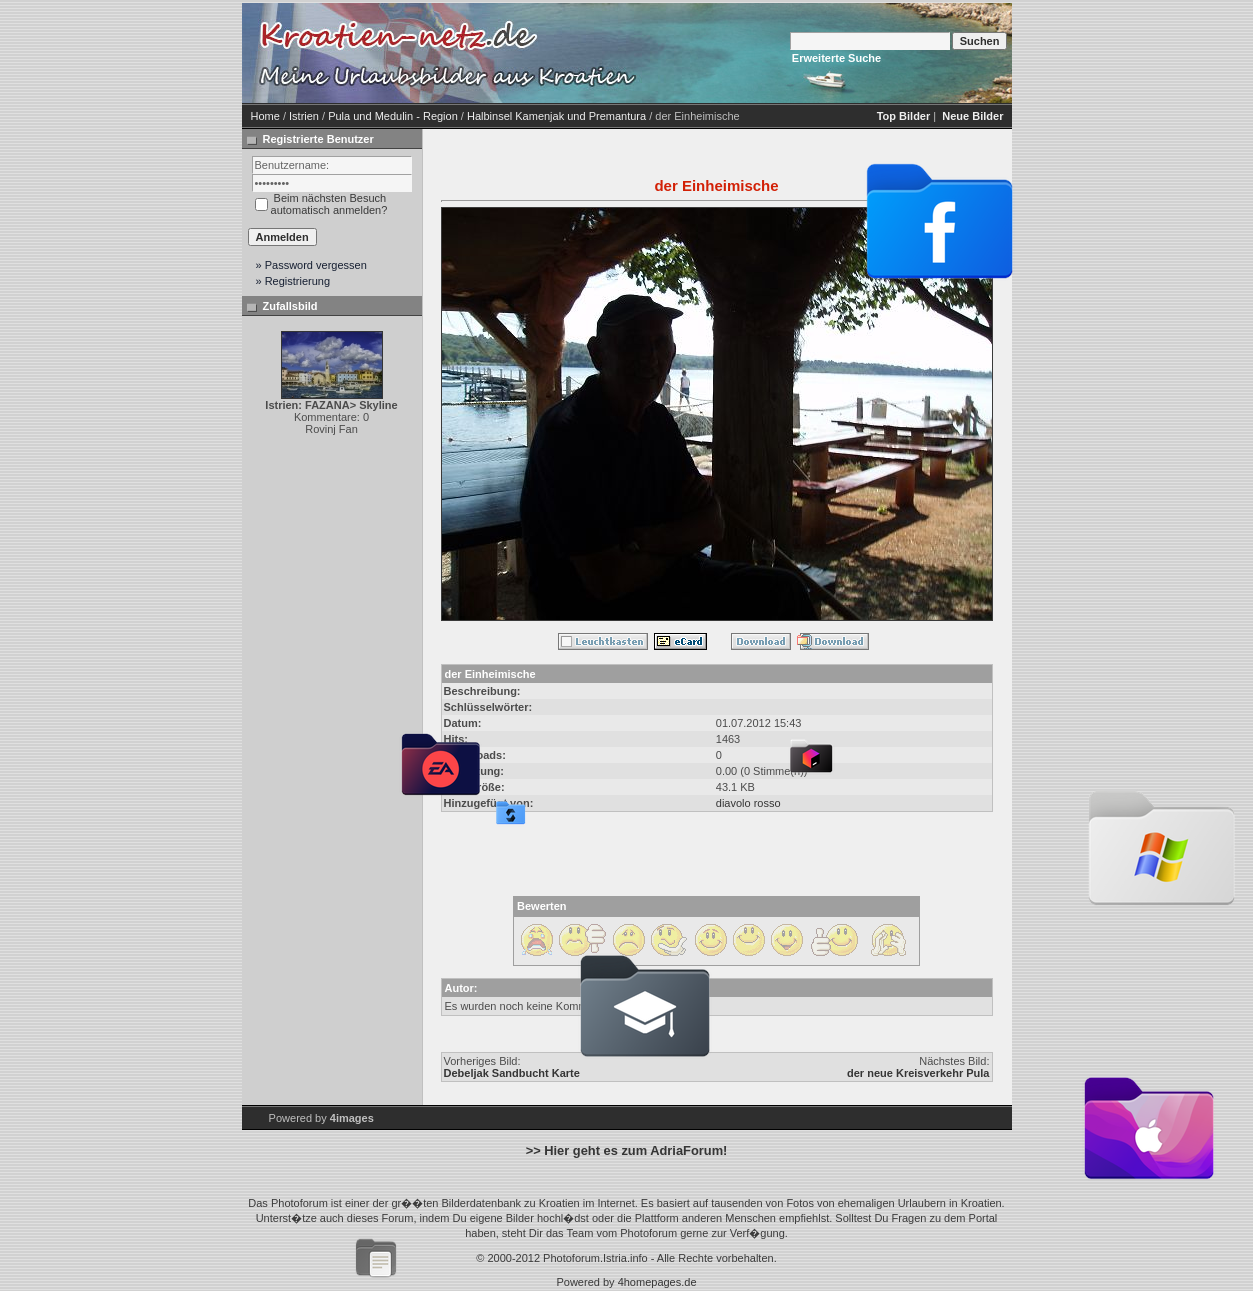 Image resolution: width=1253 pixels, height=1291 pixels. What do you see at coordinates (1148, 1131) in the screenshot?
I see `open mac os monterey system folder` at bounding box center [1148, 1131].